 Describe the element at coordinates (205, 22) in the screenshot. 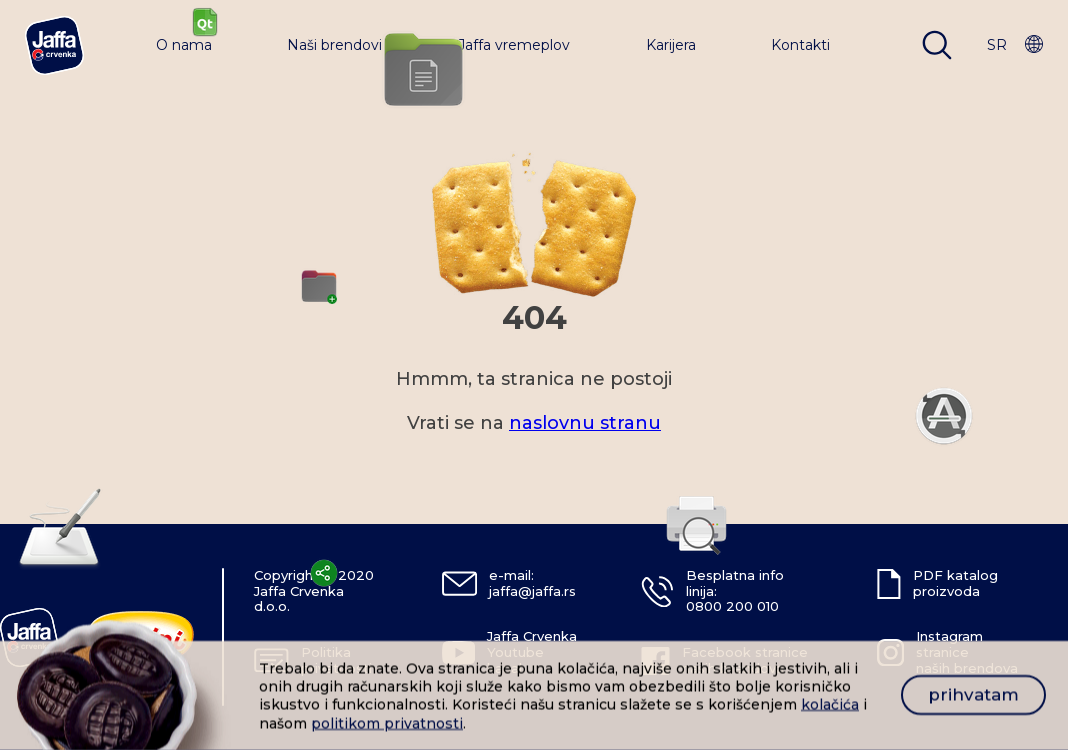

I see `a QML source file used in Qt development` at that location.